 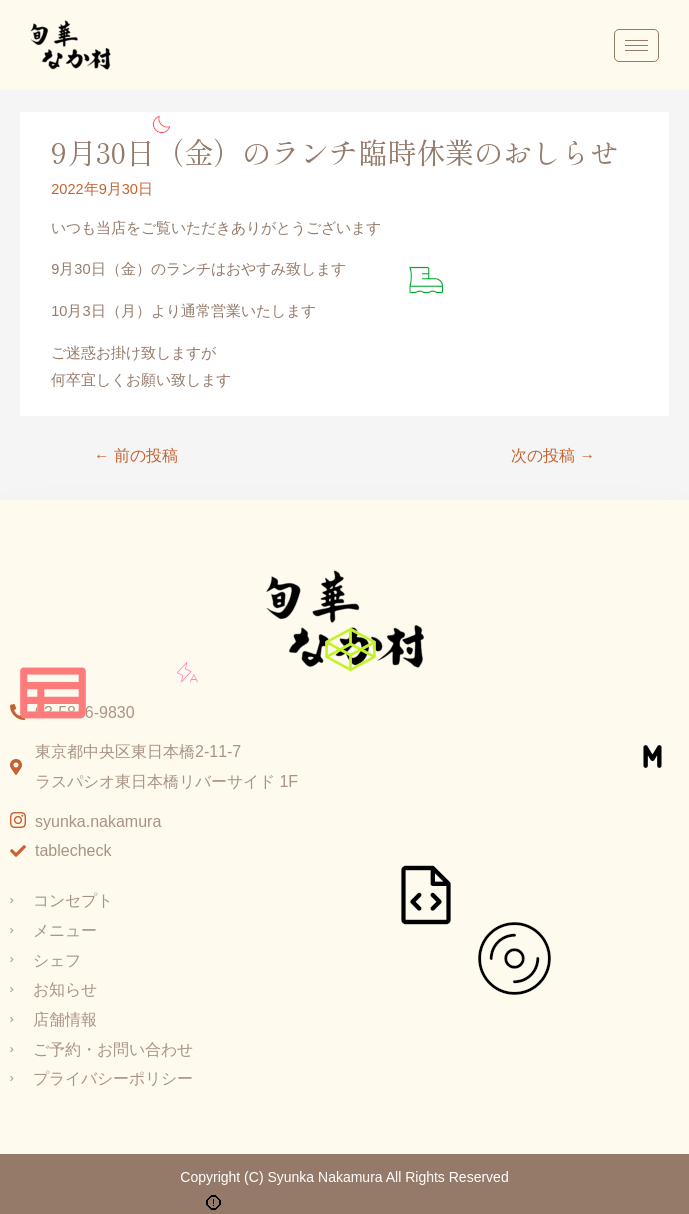 I want to click on open codepen profile or projects, so click(x=350, y=649).